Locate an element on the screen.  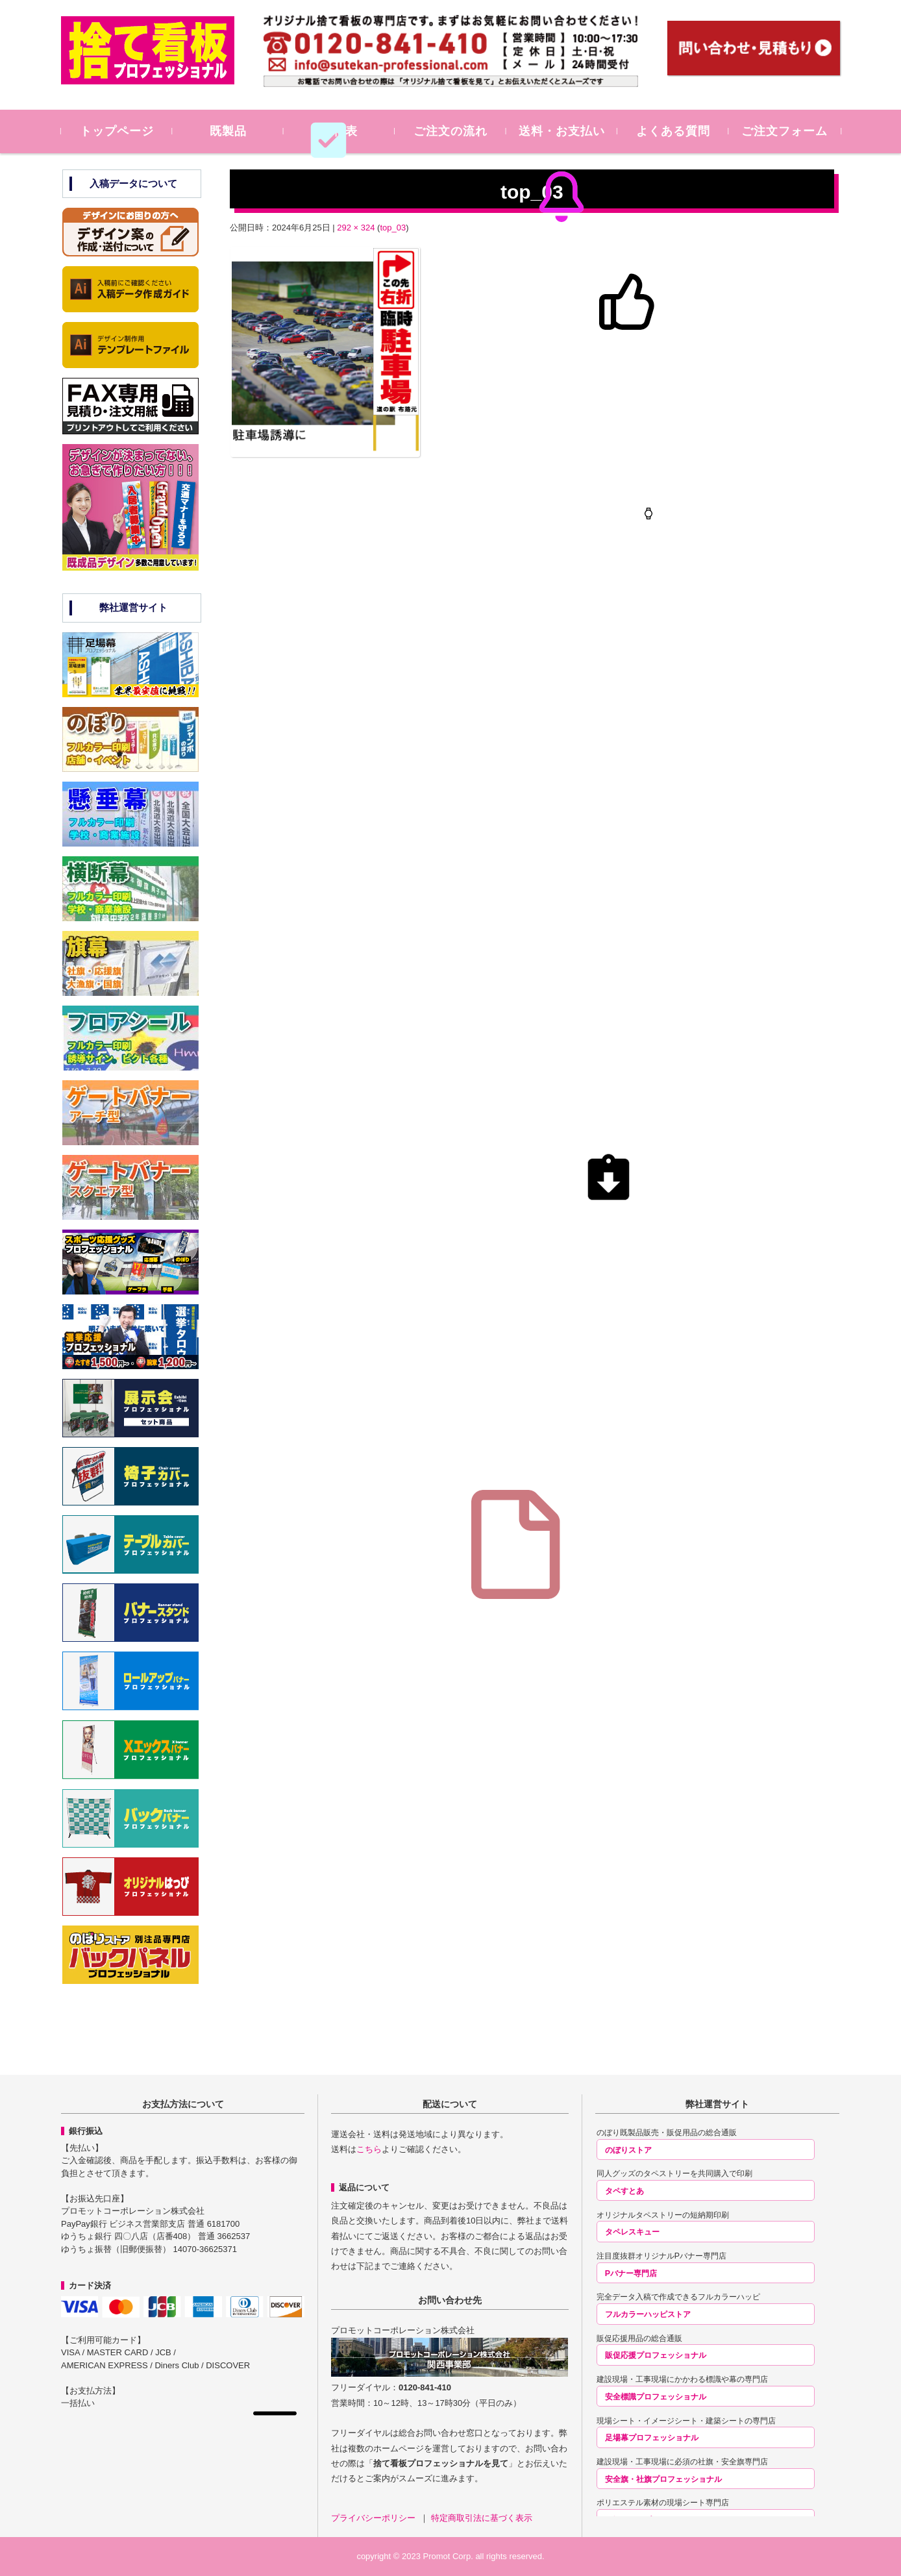
view notifications is located at coordinates (562, 197).